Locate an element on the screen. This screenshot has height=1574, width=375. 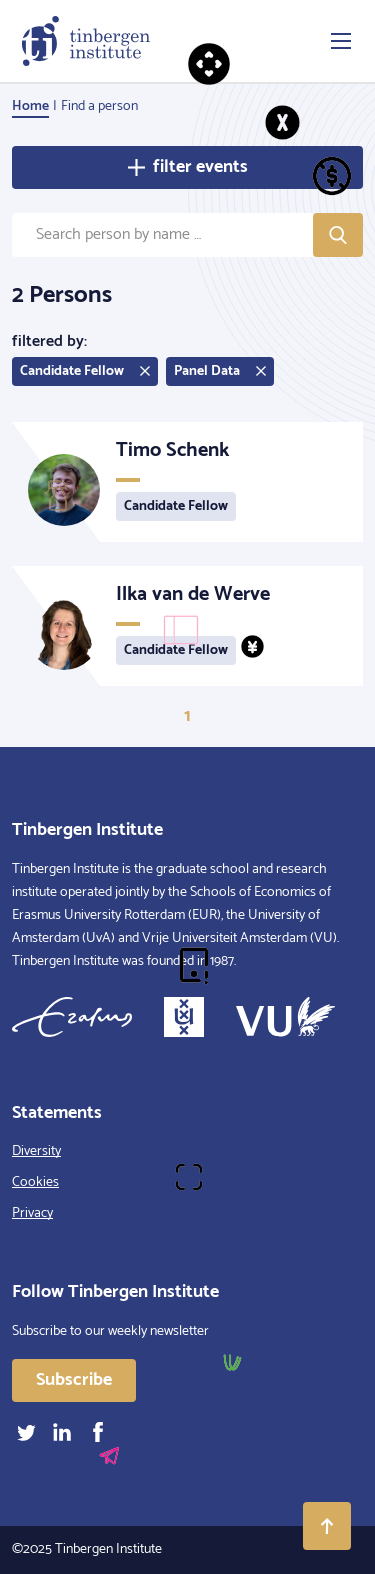
toggle sidebar panel visibility is located at coordinates (181, 630).